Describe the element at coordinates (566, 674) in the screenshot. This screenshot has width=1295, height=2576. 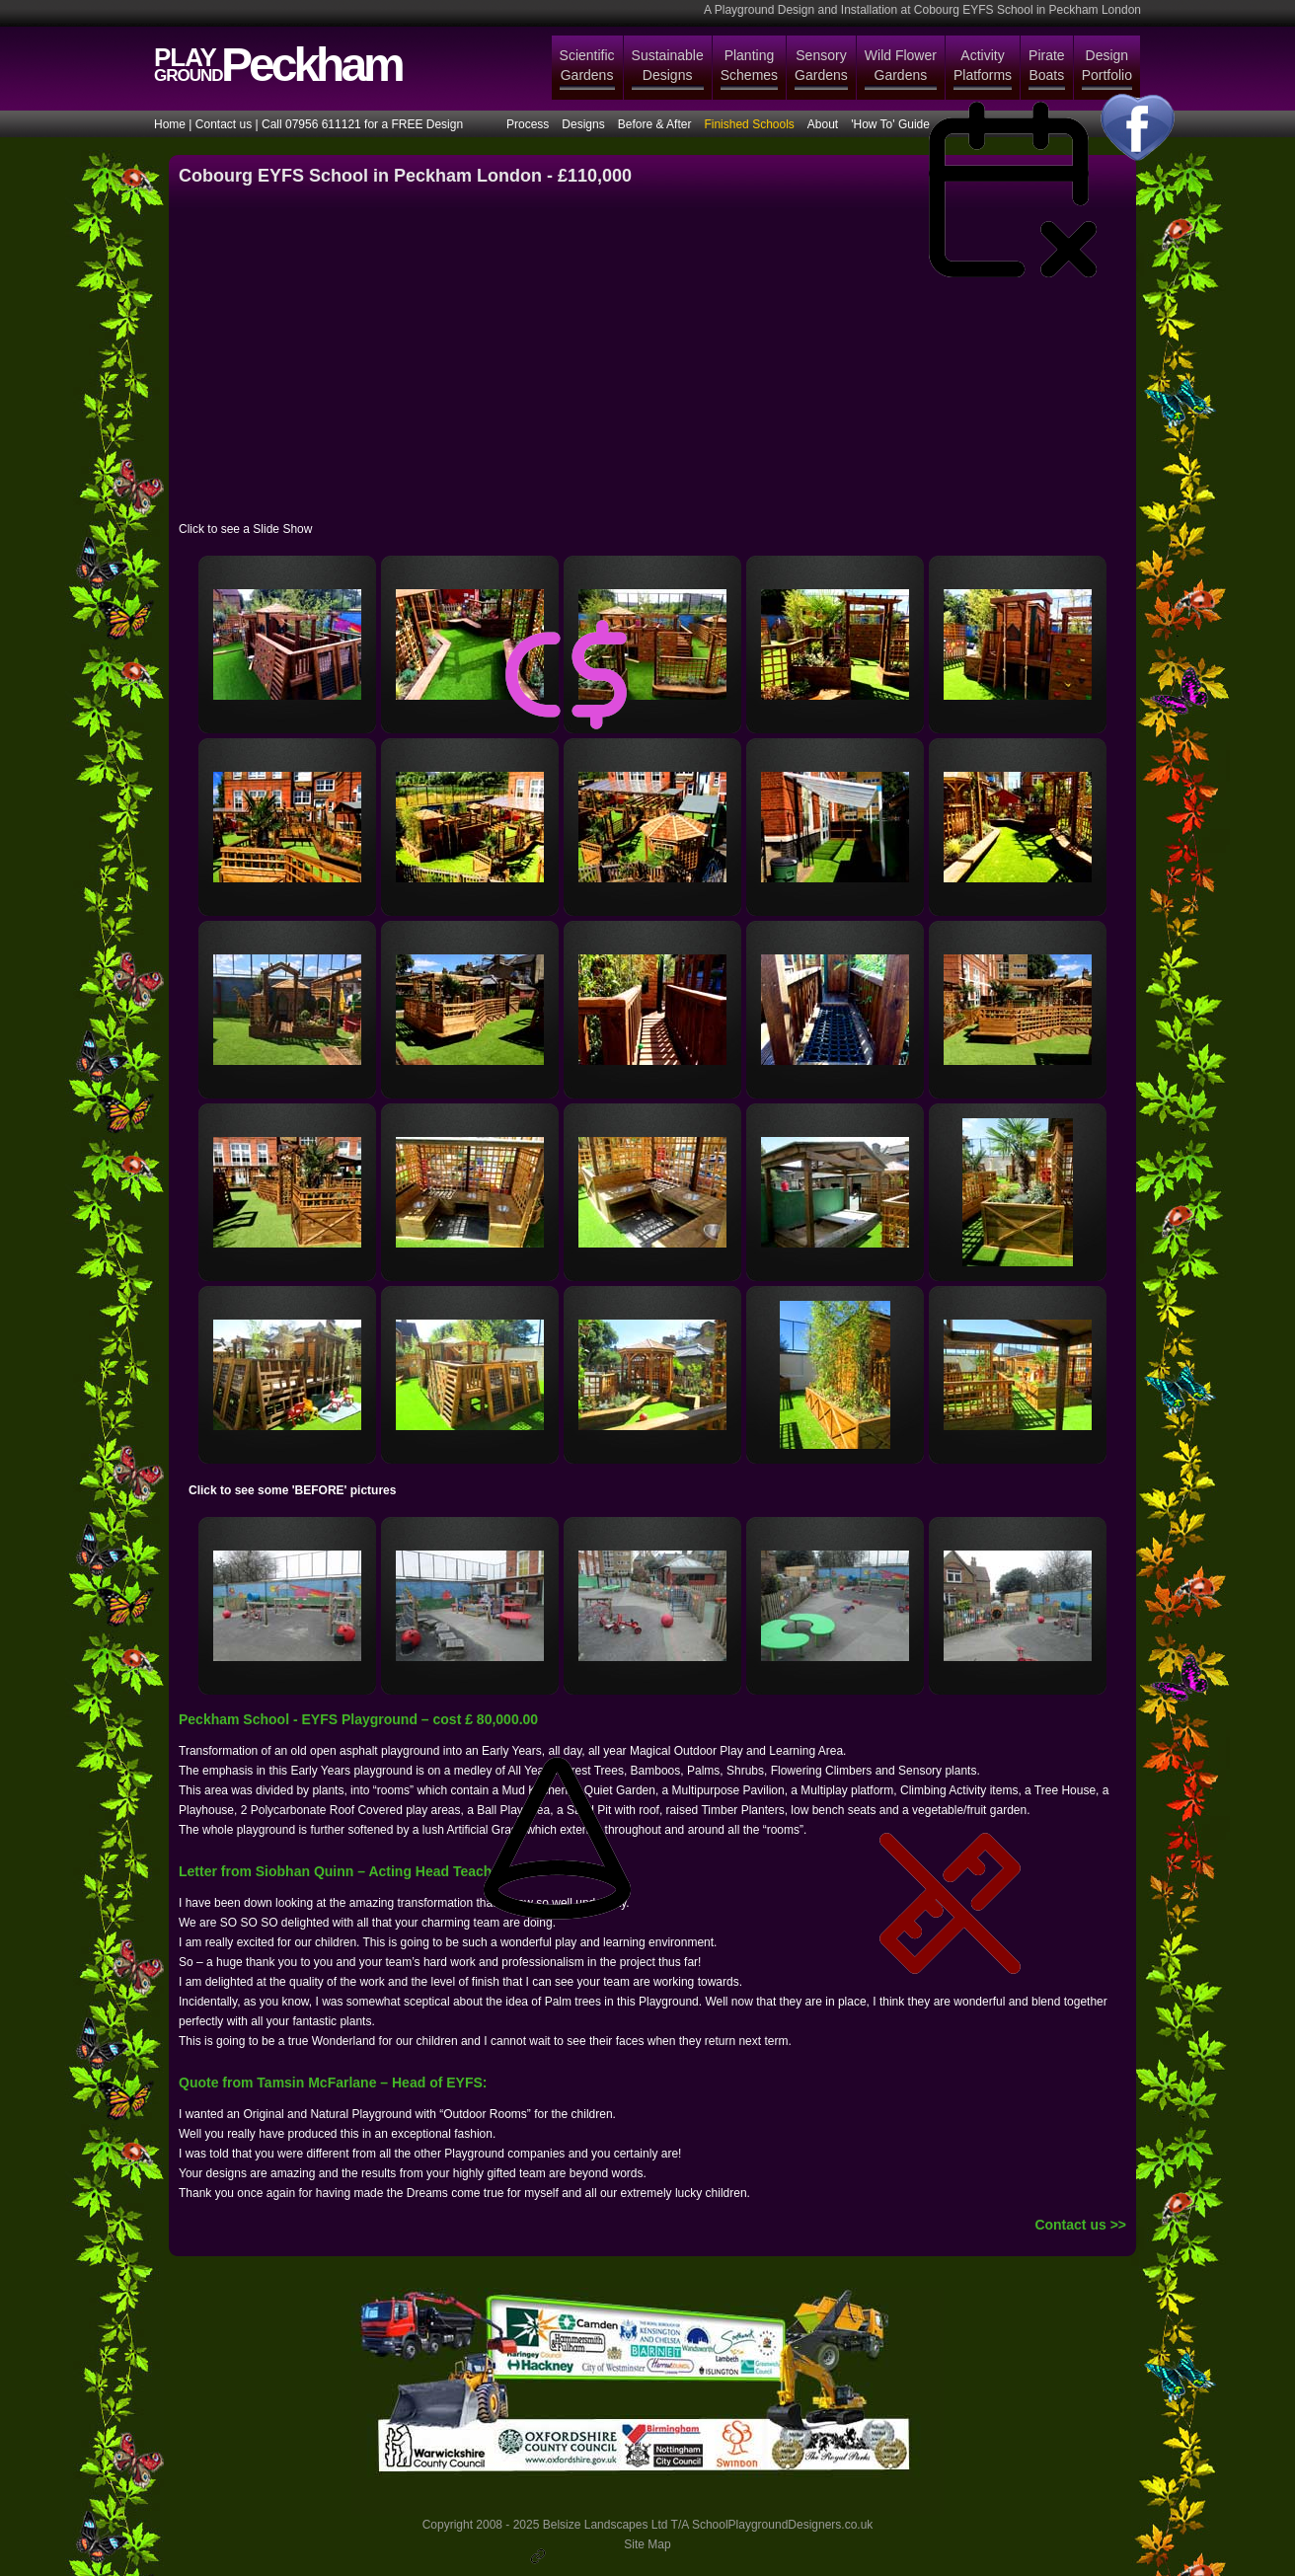
I see `indicates canadian dollar currency` at that location.